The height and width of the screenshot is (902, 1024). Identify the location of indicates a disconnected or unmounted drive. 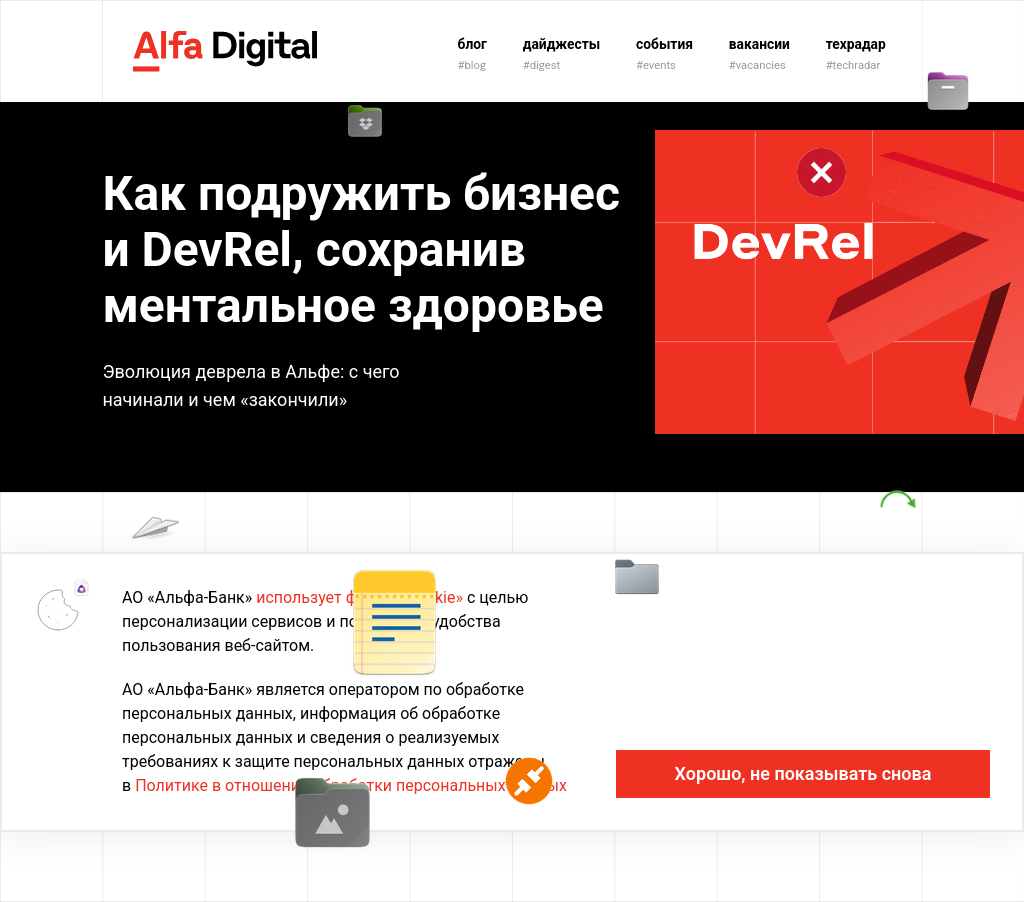
(529, 781).